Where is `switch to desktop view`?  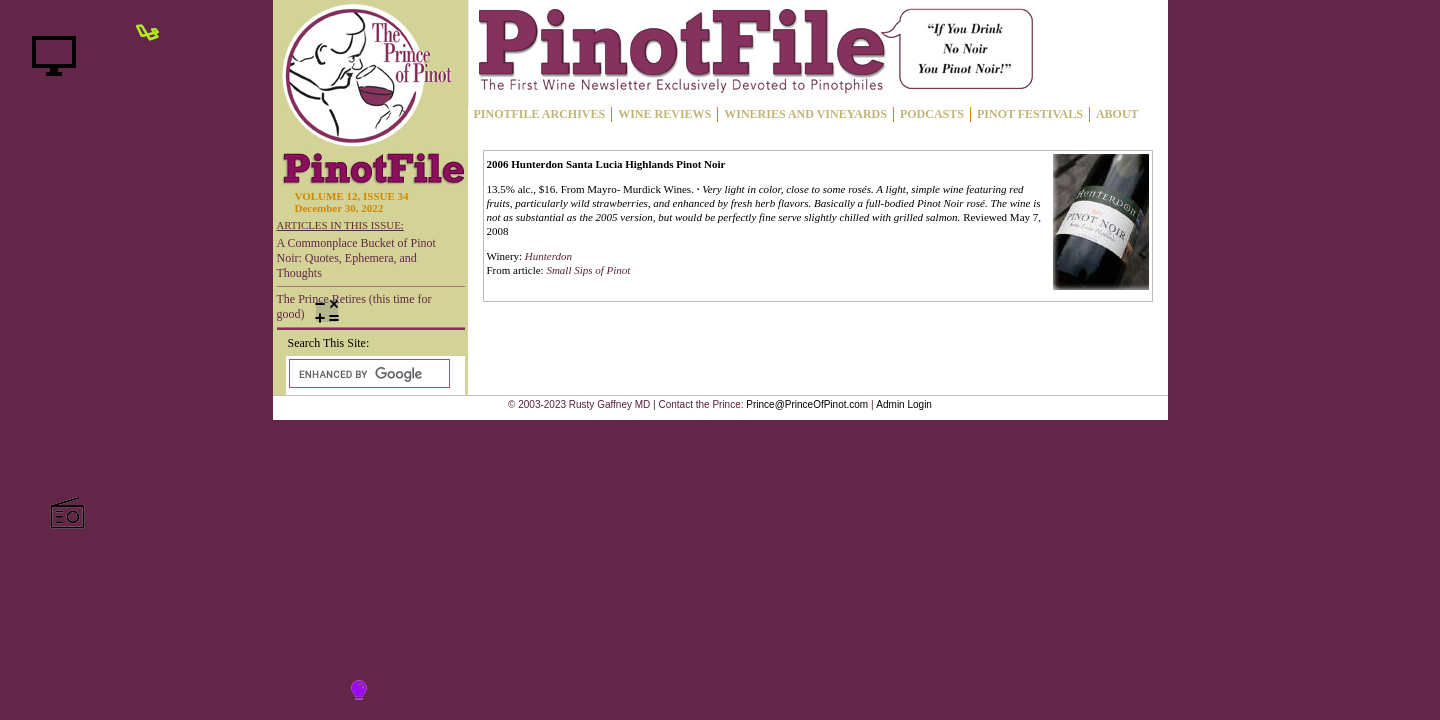
switch to desktop view is located at coordinates (54, 56).